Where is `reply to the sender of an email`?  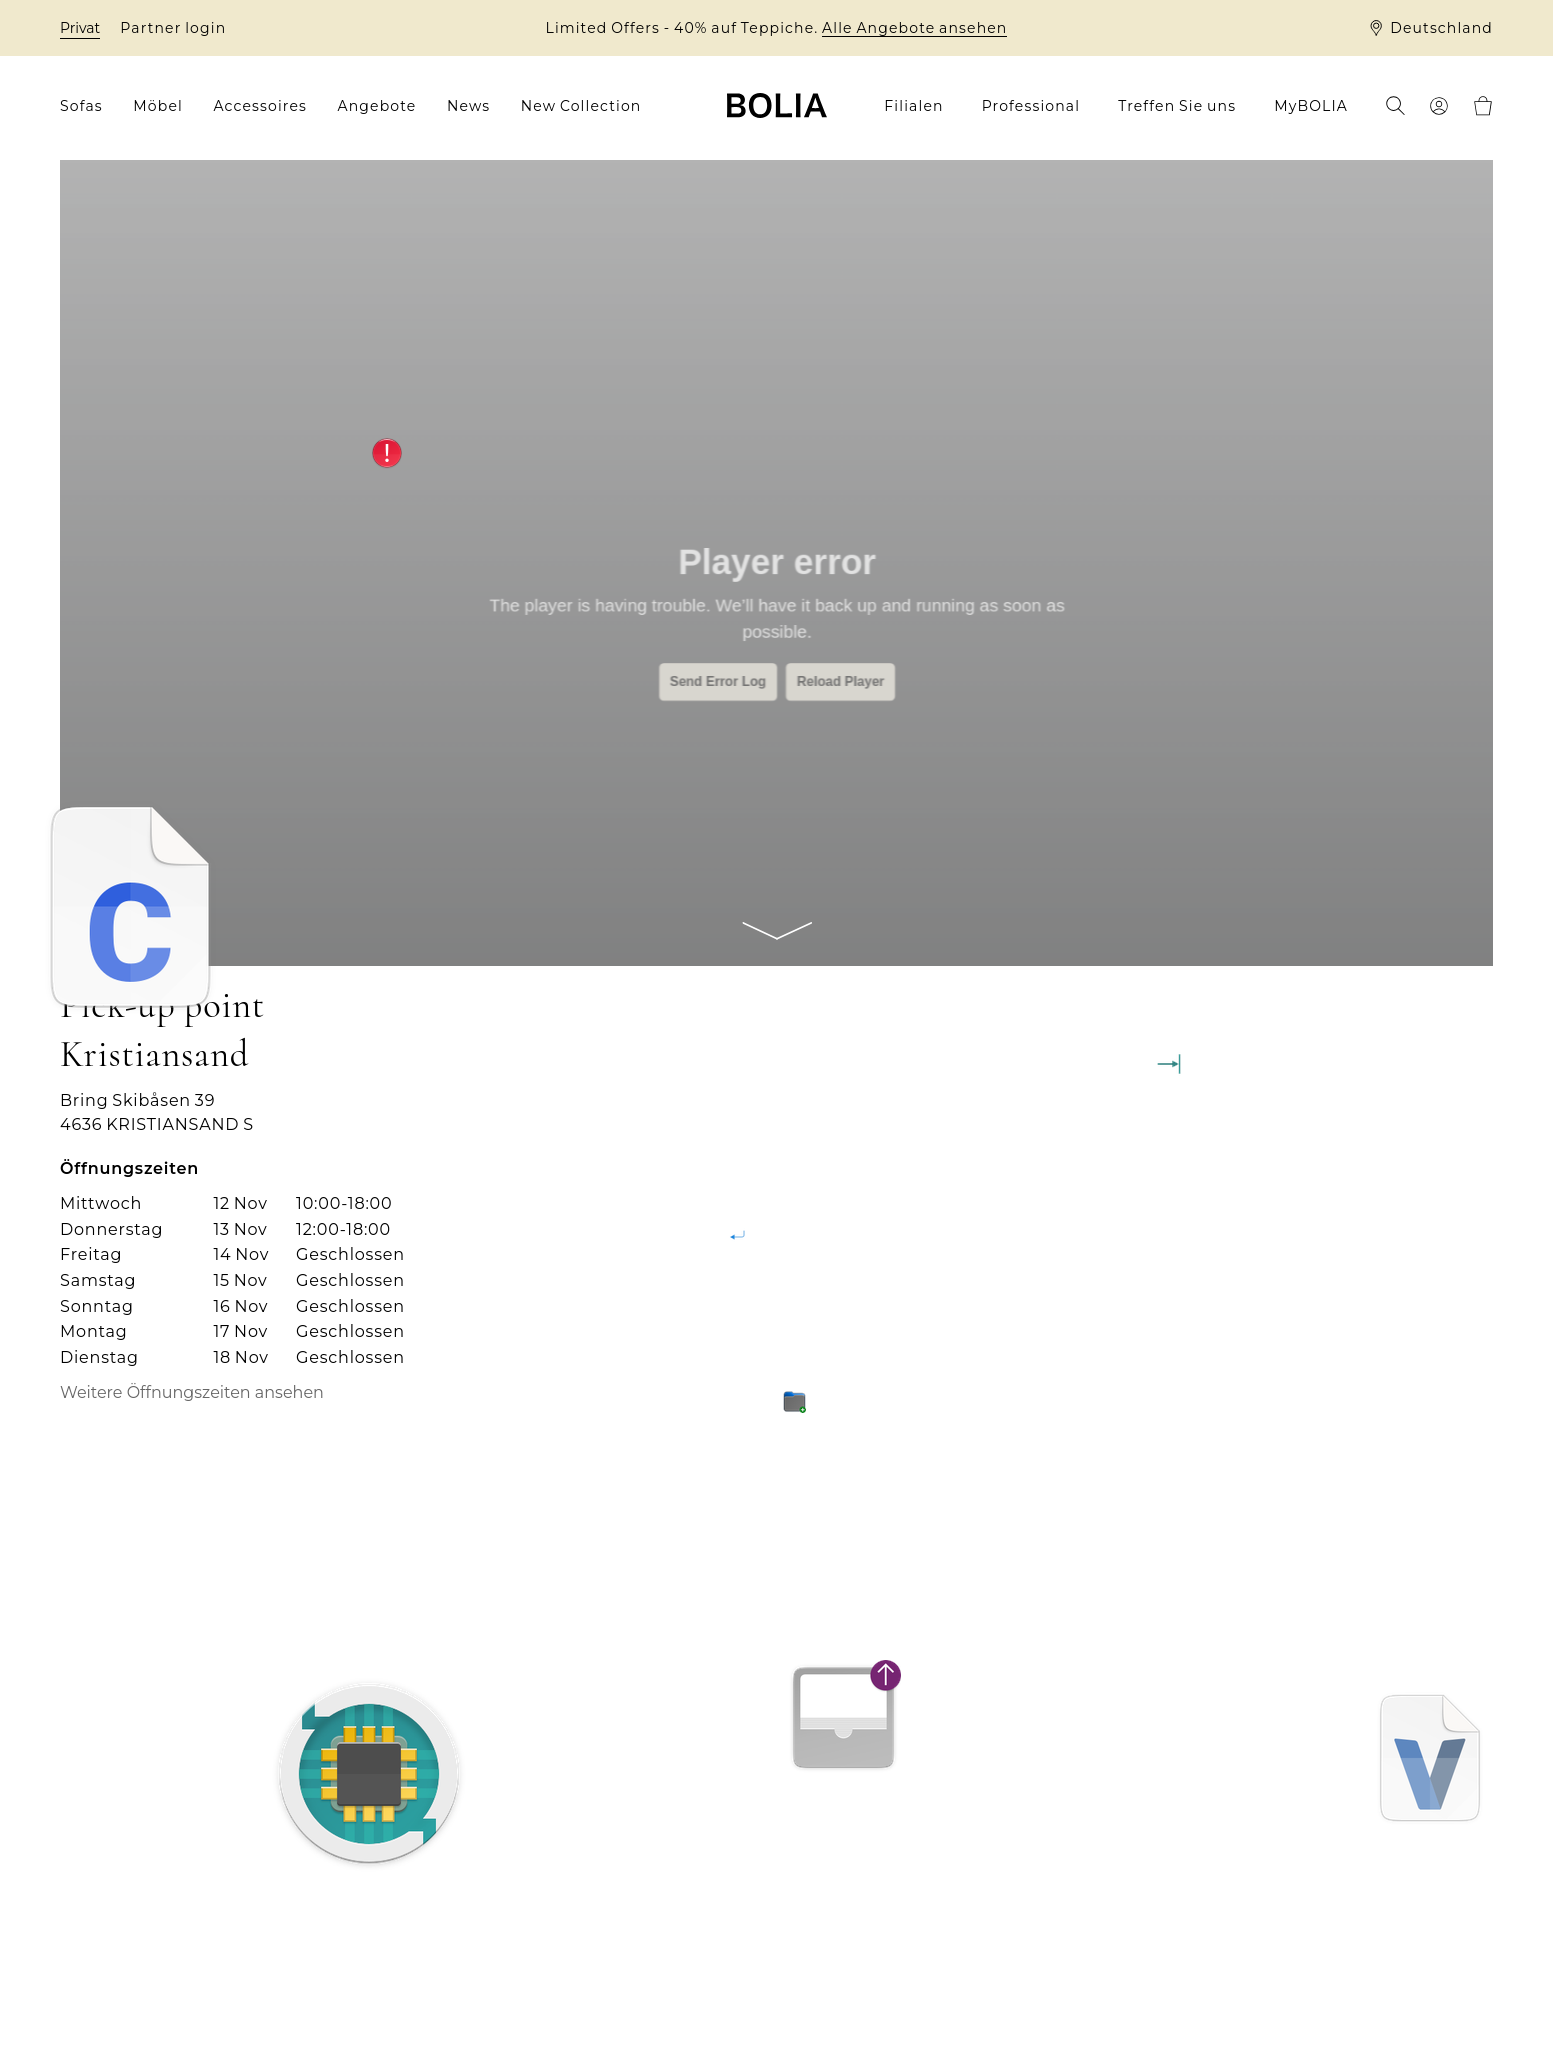 reply to the sender of an email is located at coordinates (737, 1234).